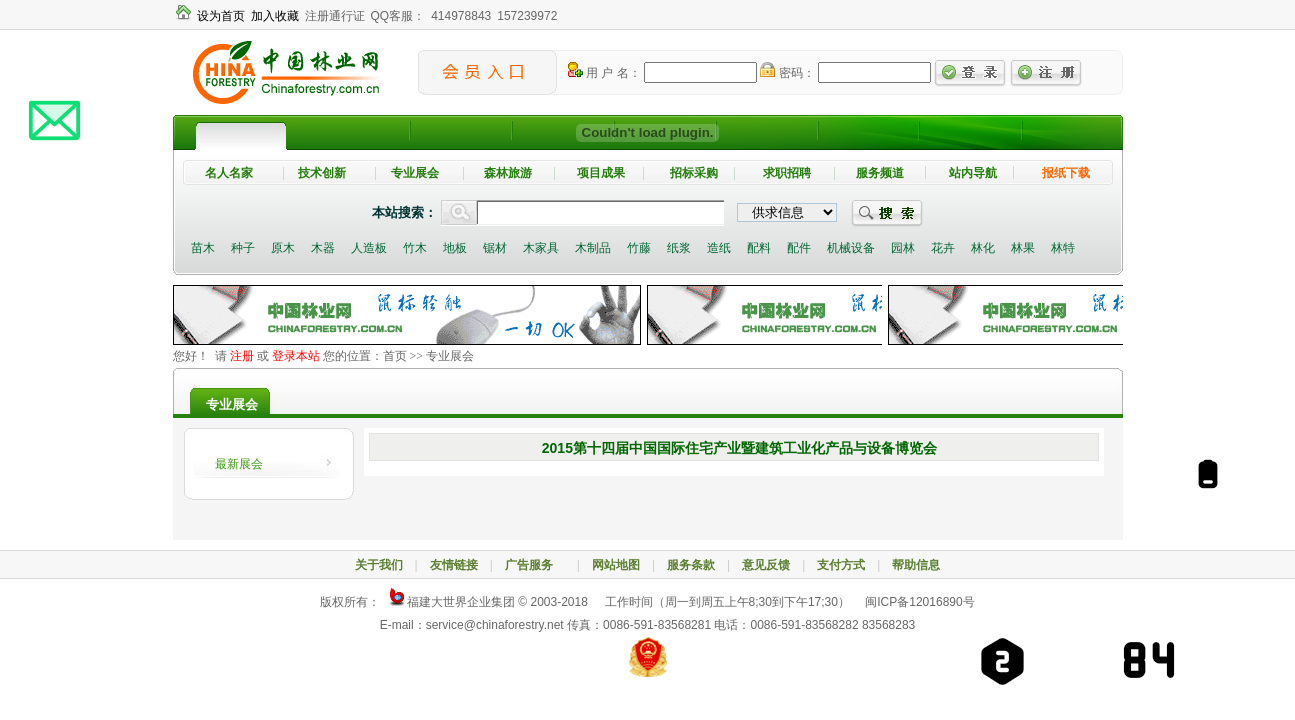 This screenshot has height=720, width=1295. Describe the element at coordinates (54, 120) in the screenshot. I see `access your email inbox` at that location.